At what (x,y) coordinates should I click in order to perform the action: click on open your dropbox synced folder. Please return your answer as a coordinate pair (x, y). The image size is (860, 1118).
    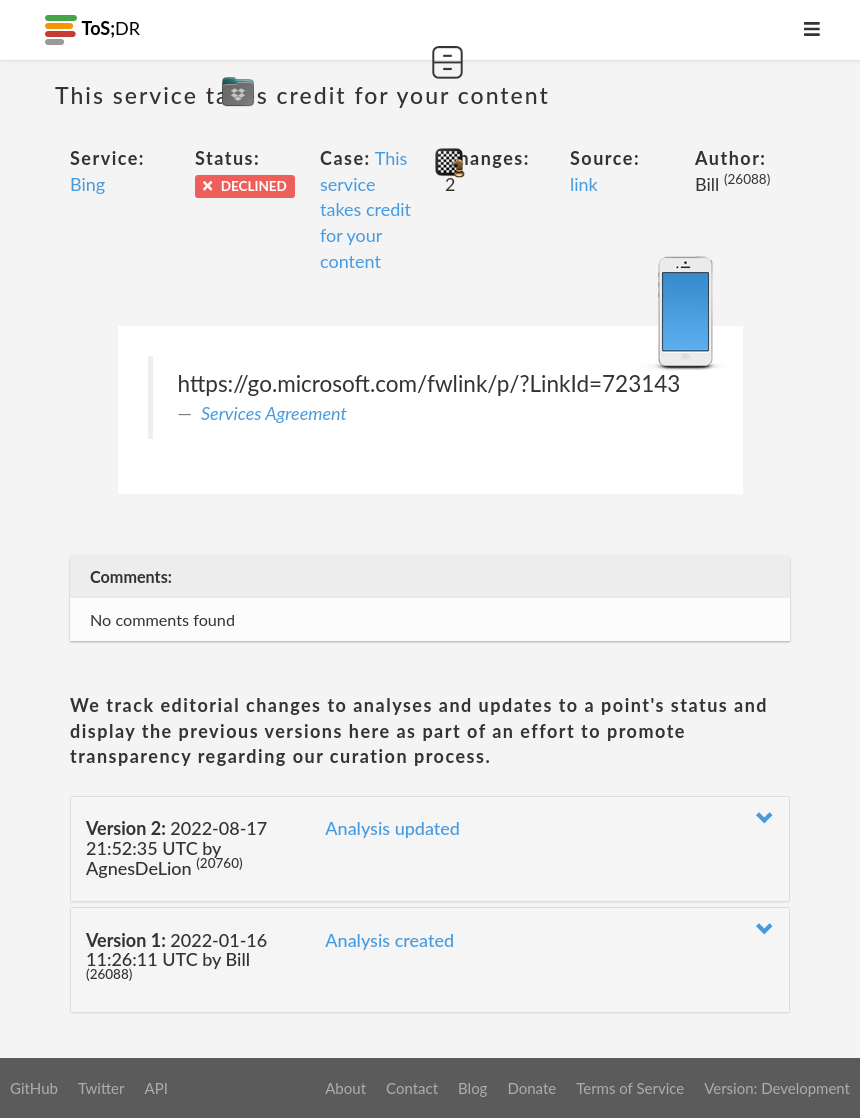
    Looking at the image, I should click on (238, 91).